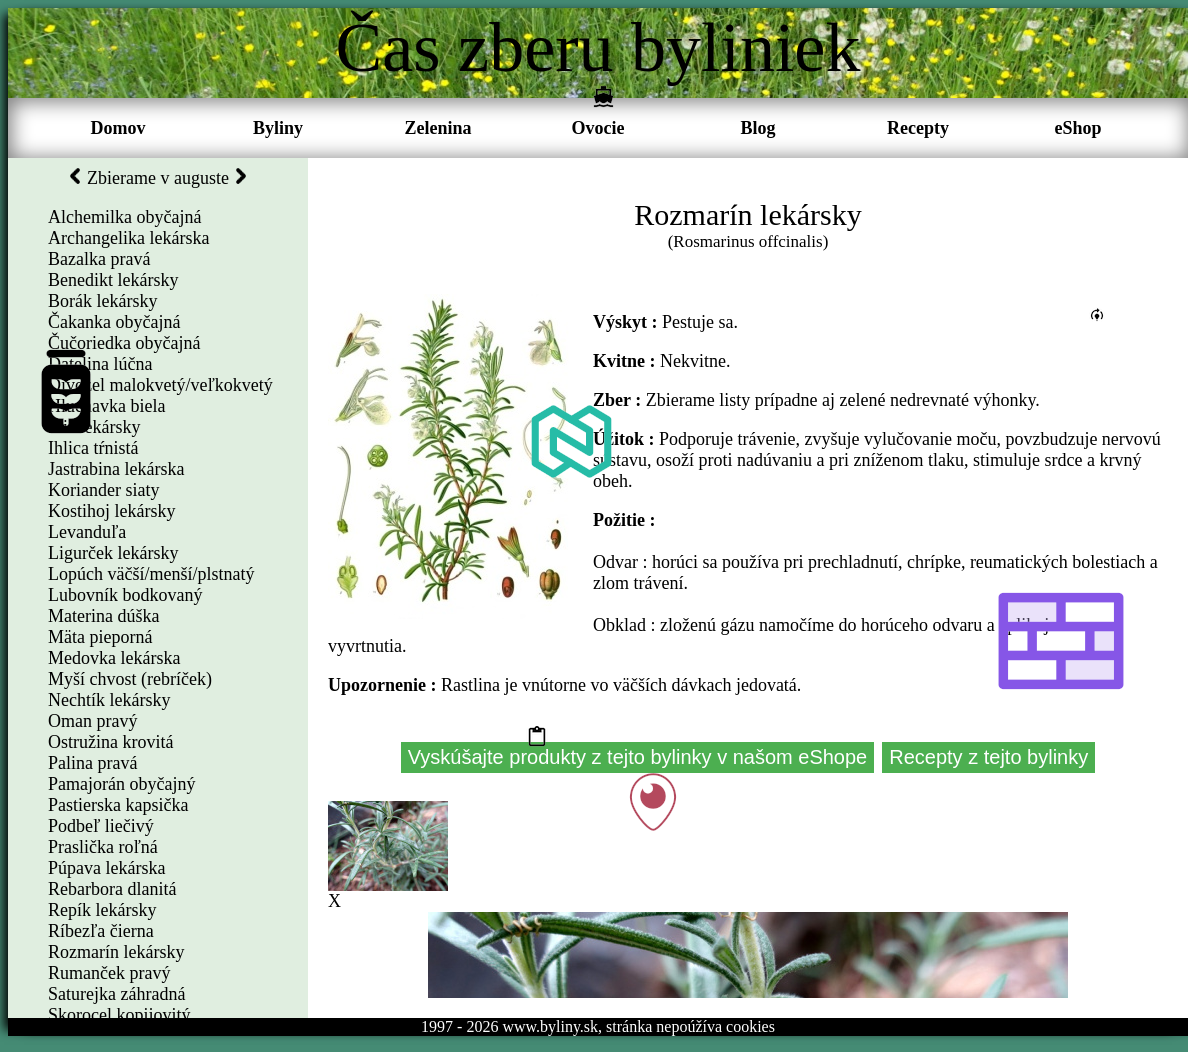  I want to click on view stored grain or wheat inventory, so click(66, 394).